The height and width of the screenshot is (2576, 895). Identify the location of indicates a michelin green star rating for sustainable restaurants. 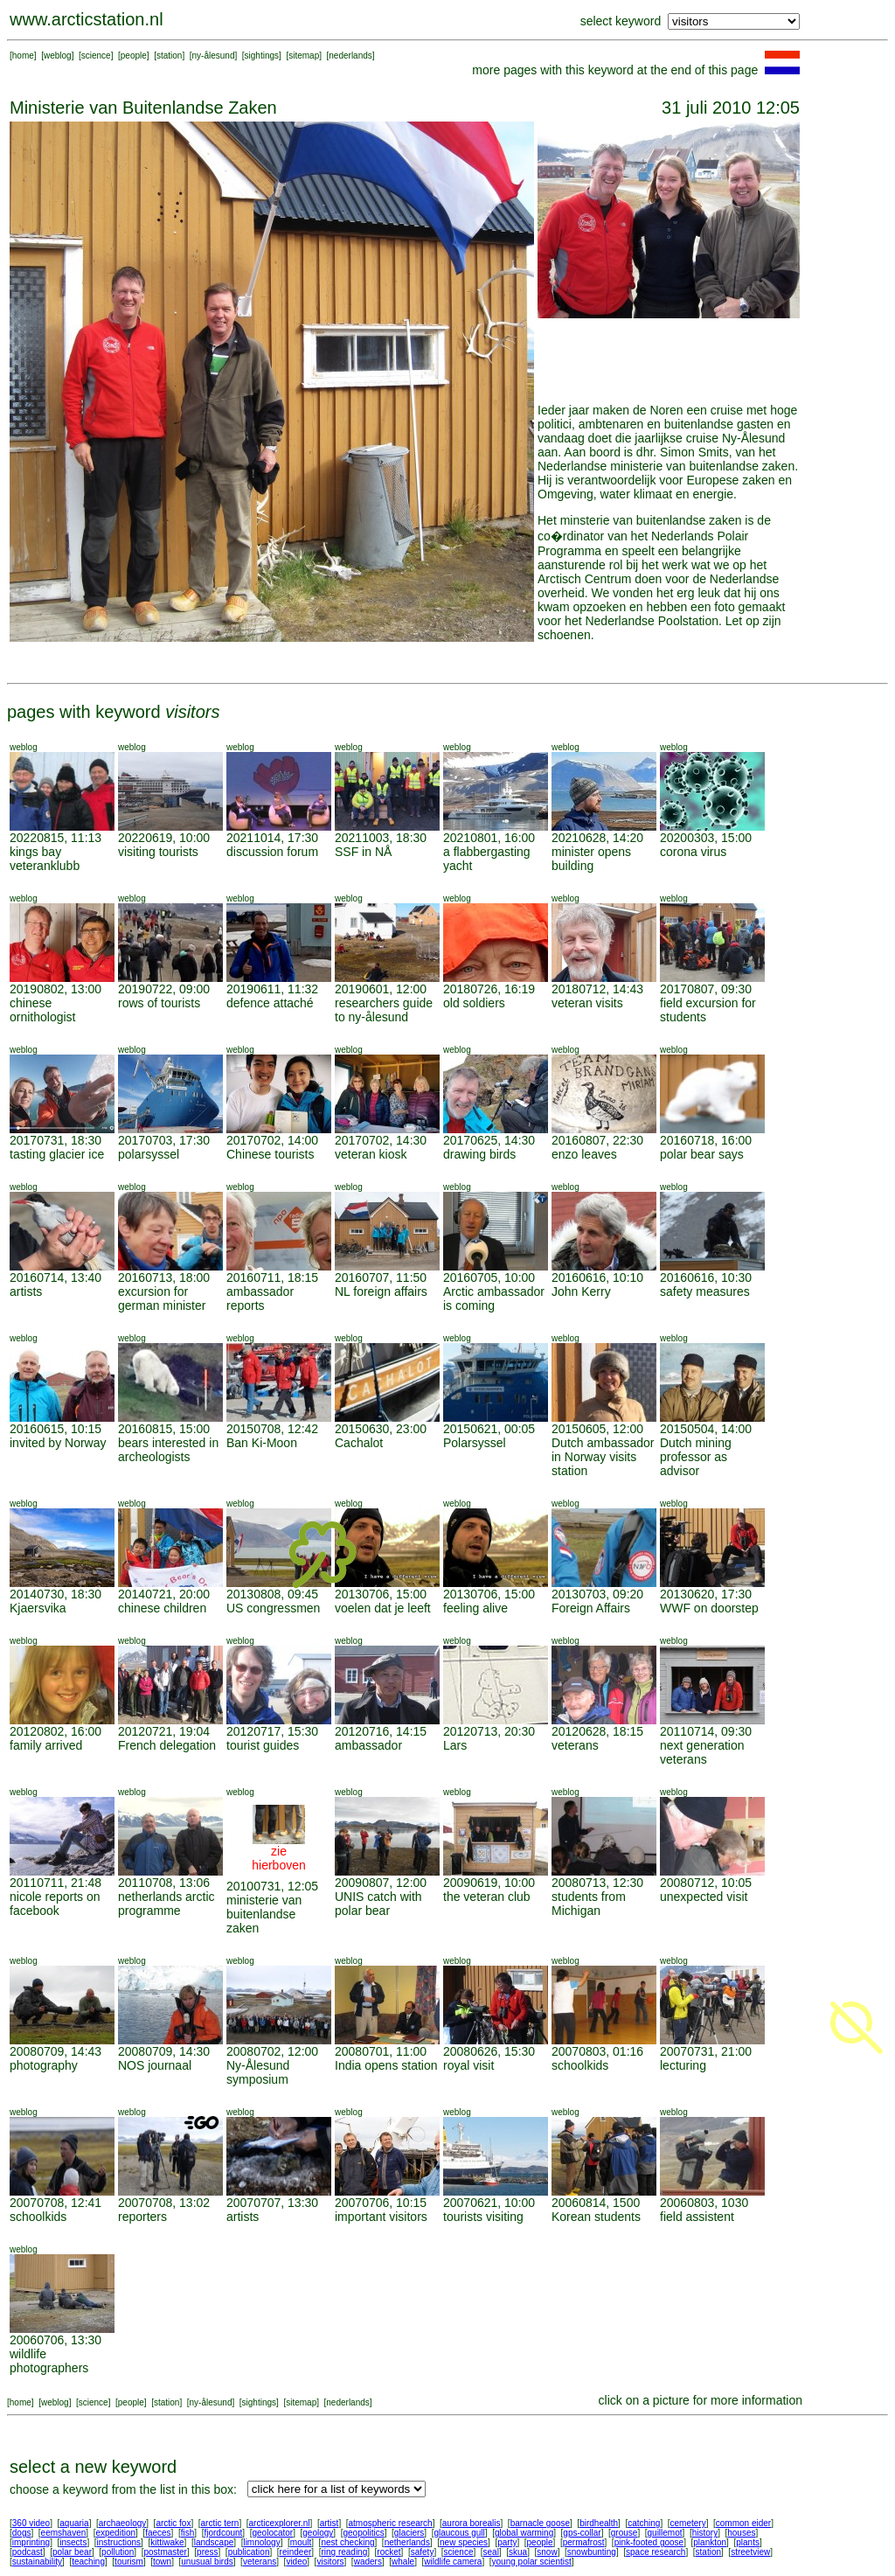
(323, 1555).